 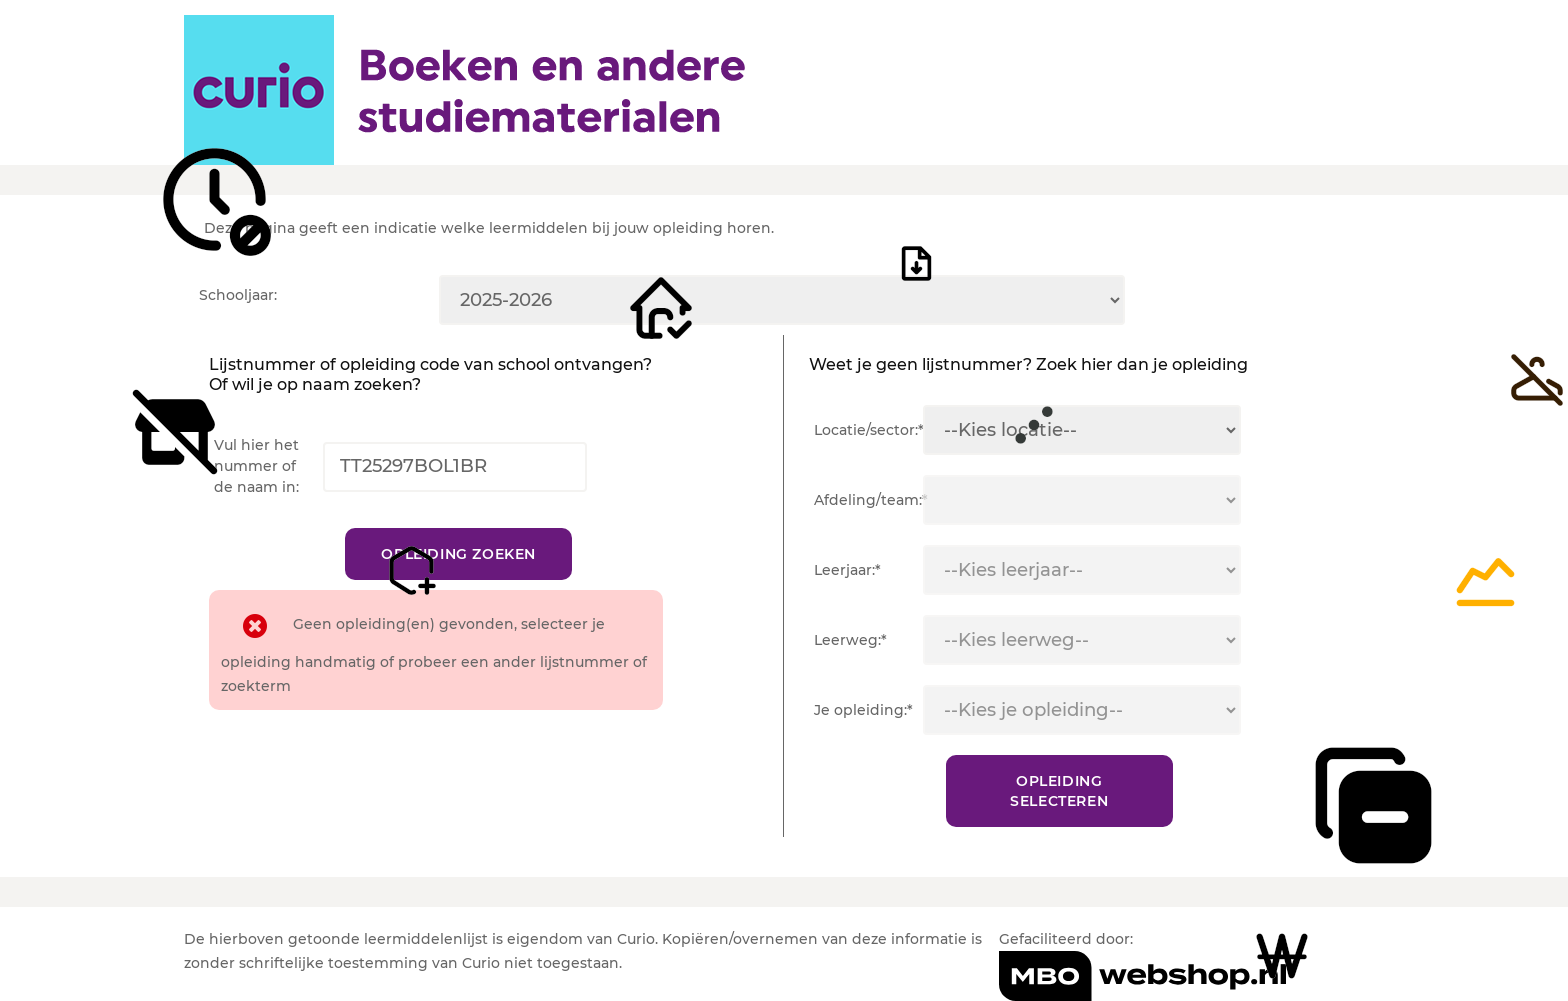 I want to click on wardrobe or closet feature disabled, so click(x=1537, y=380).